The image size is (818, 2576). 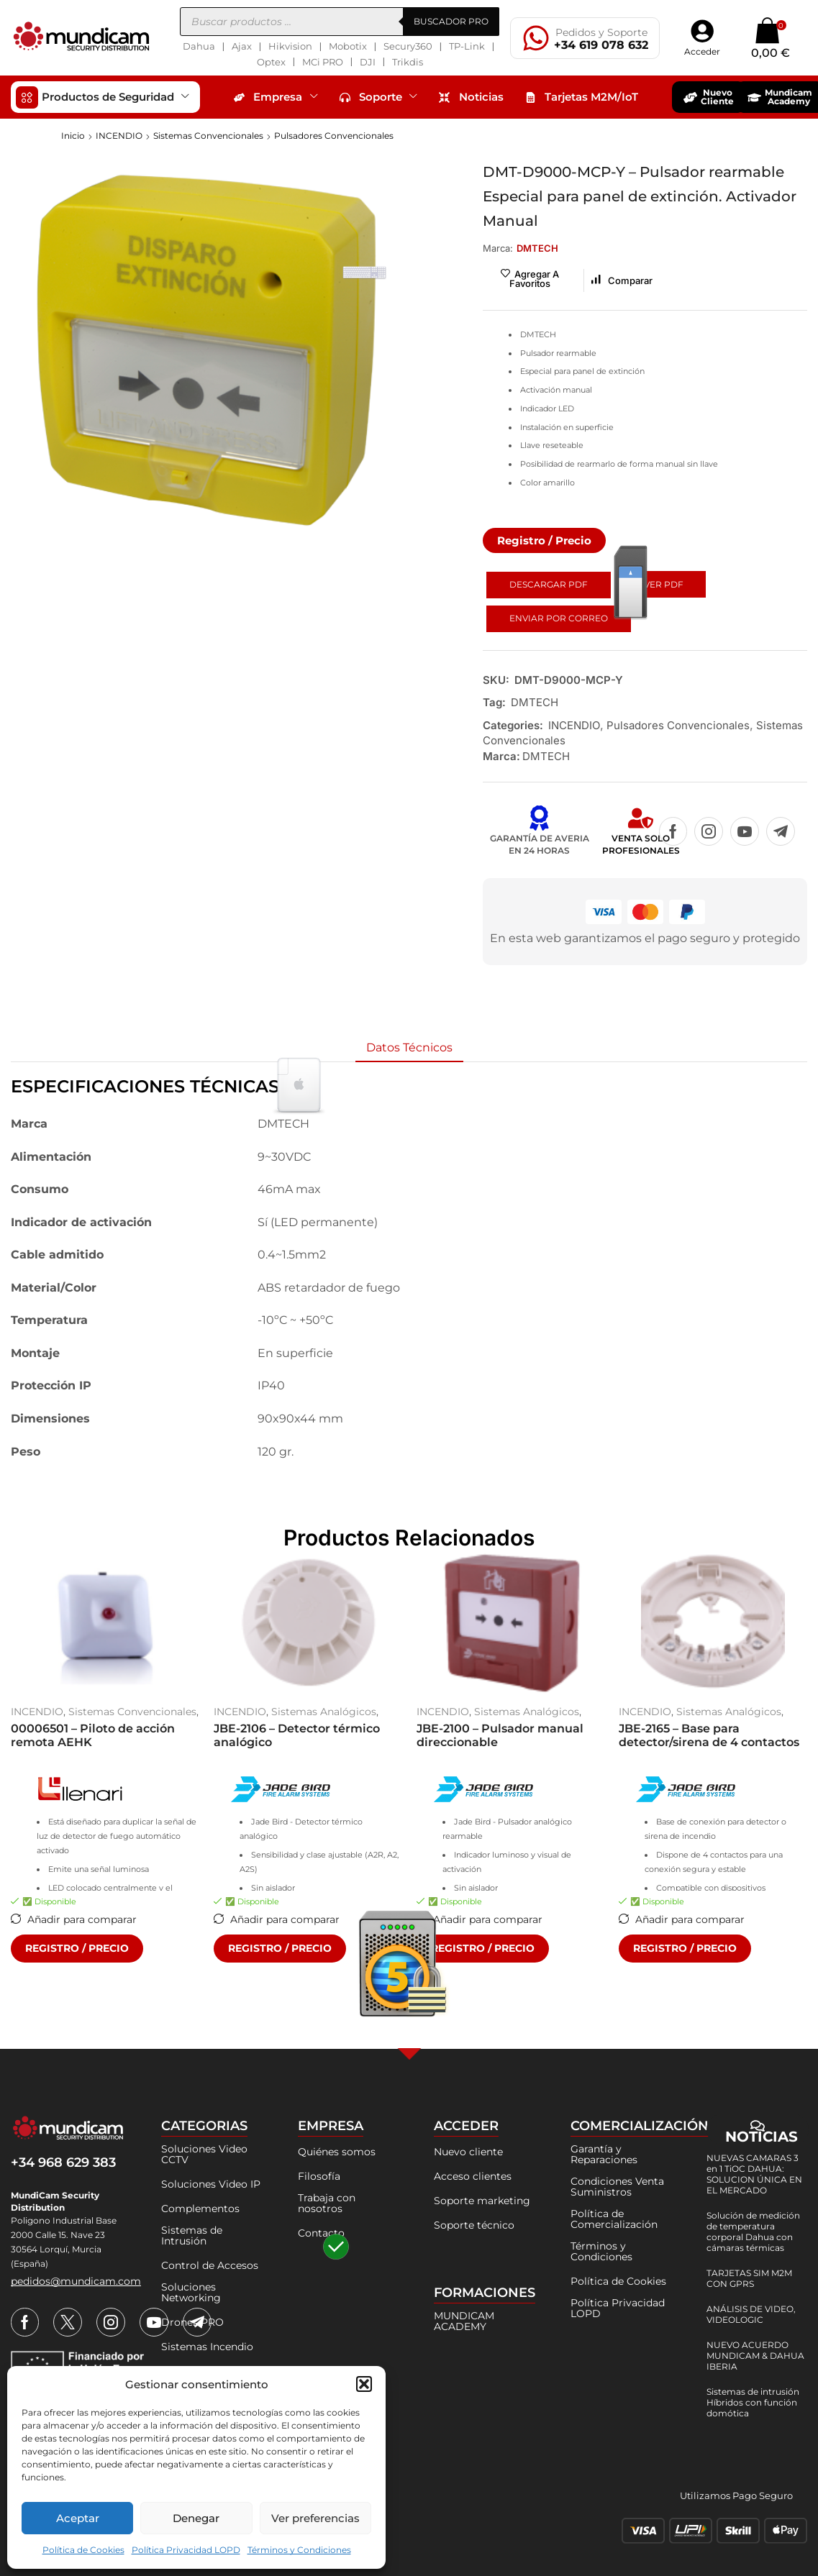 I want to click on access AirPort Express network settings, so click(x=299, y=1084).